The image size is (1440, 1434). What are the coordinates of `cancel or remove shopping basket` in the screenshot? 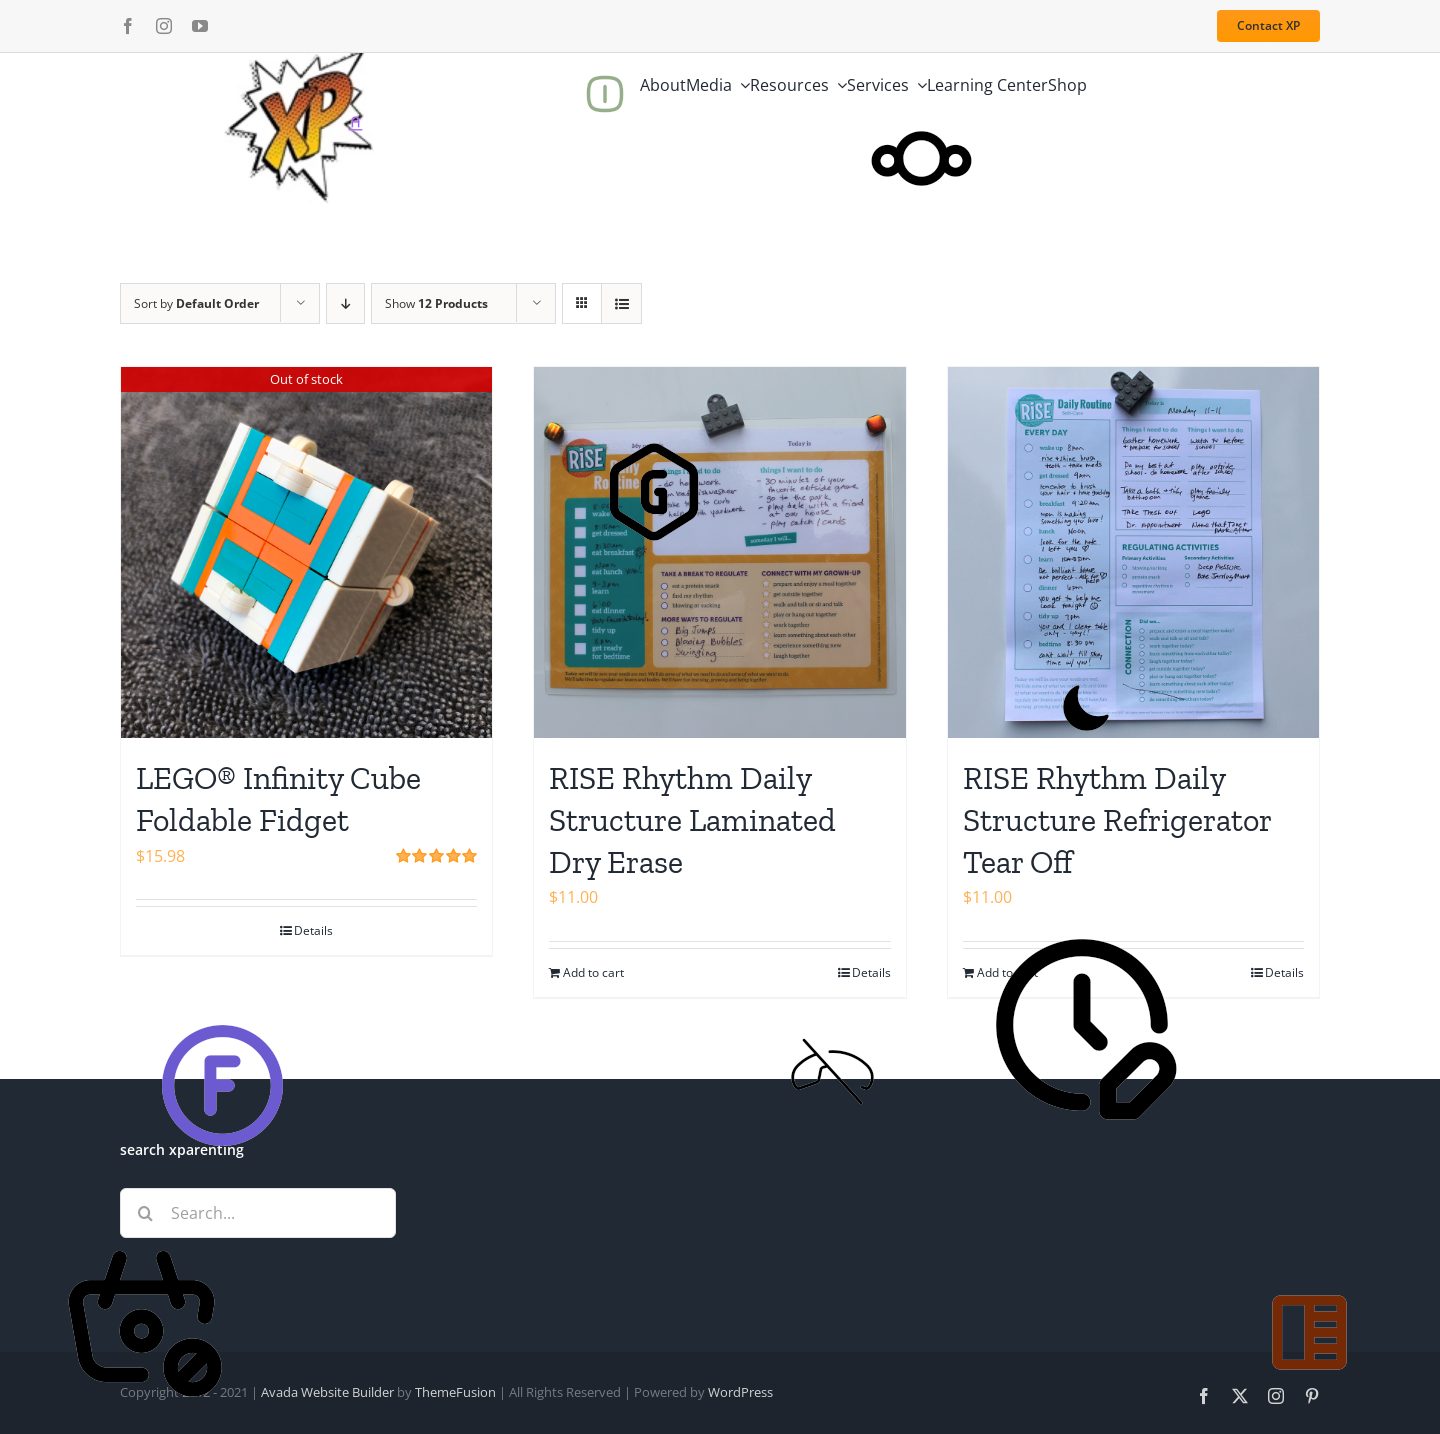 It's located at (141, 1316).